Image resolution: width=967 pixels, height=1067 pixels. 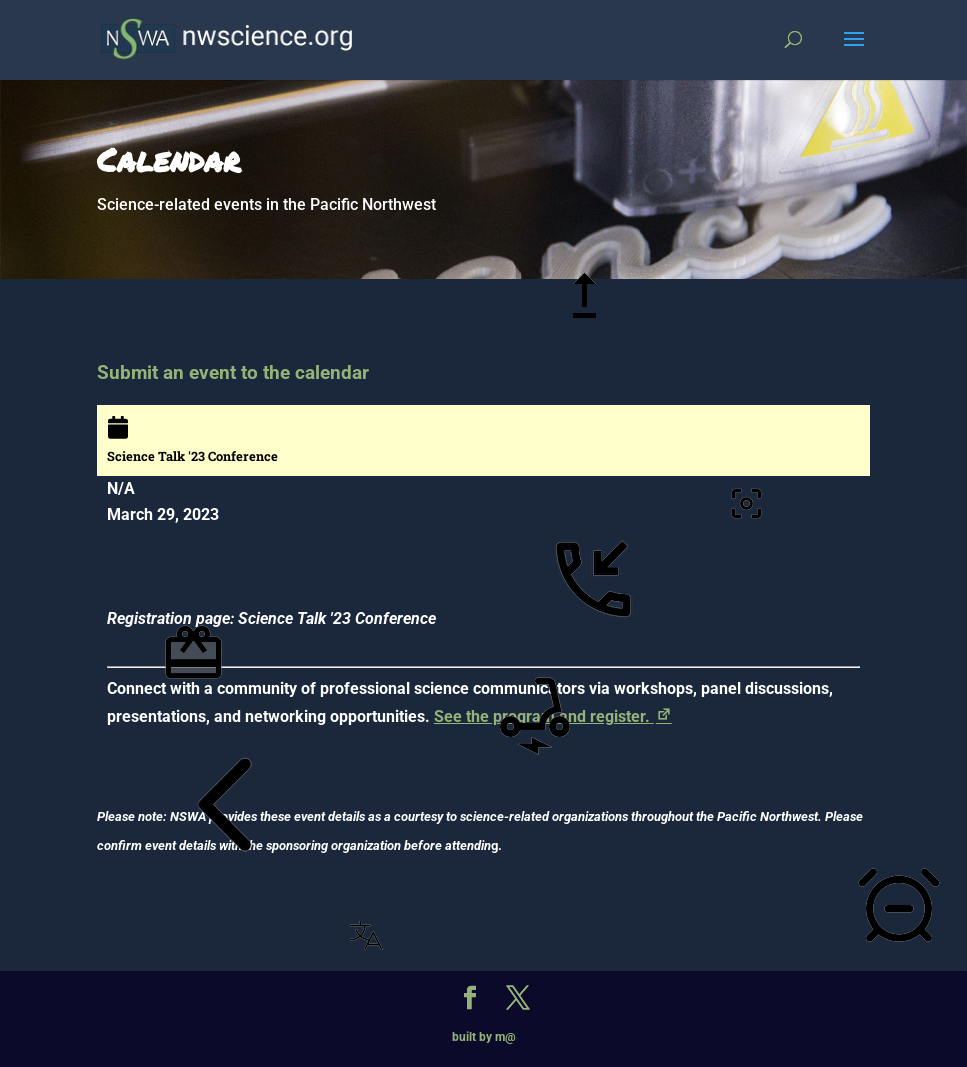 What do you see at coordinates (193, 653) in the screenshot?
I see `view or redeem a gift card` at bounding box center [193, 653].